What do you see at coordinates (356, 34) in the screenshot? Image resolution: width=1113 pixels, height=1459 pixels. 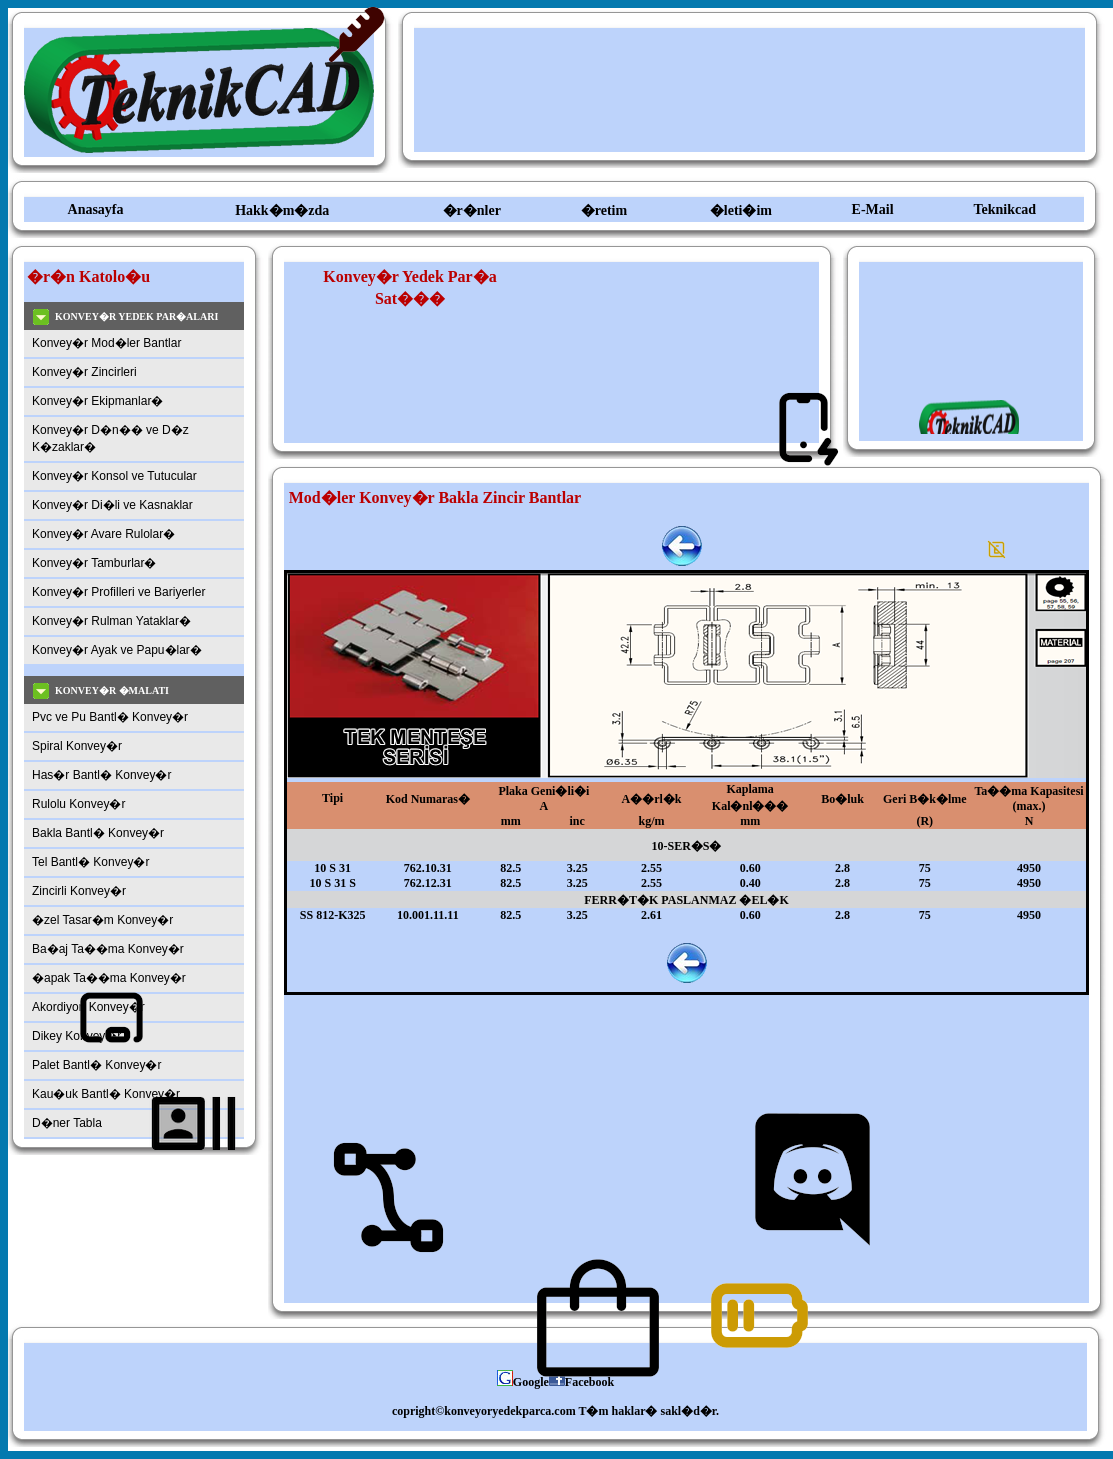 I see `view current temperature` at bounding box center [356, 34].